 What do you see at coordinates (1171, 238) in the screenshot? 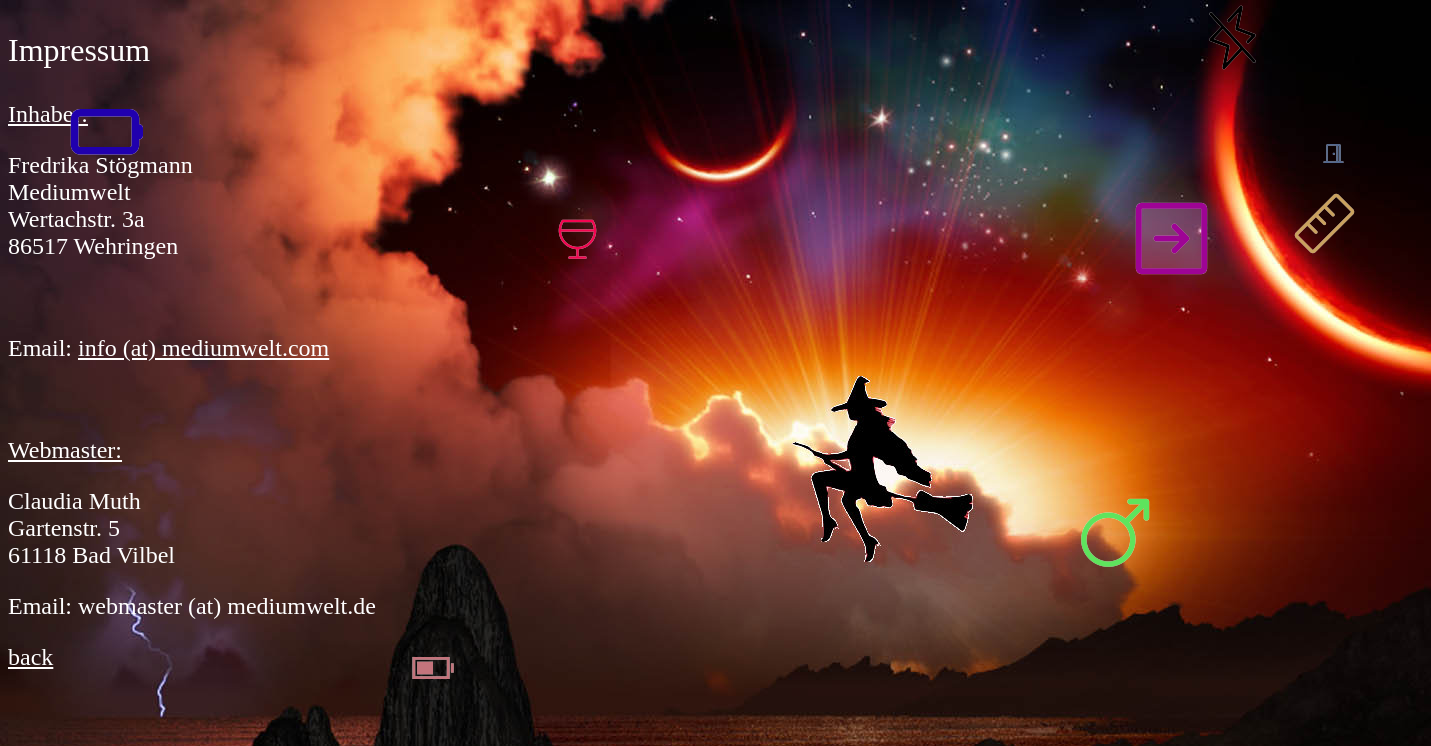
I see `proceed to the next step or screen` at bounding box center [1171, 238].